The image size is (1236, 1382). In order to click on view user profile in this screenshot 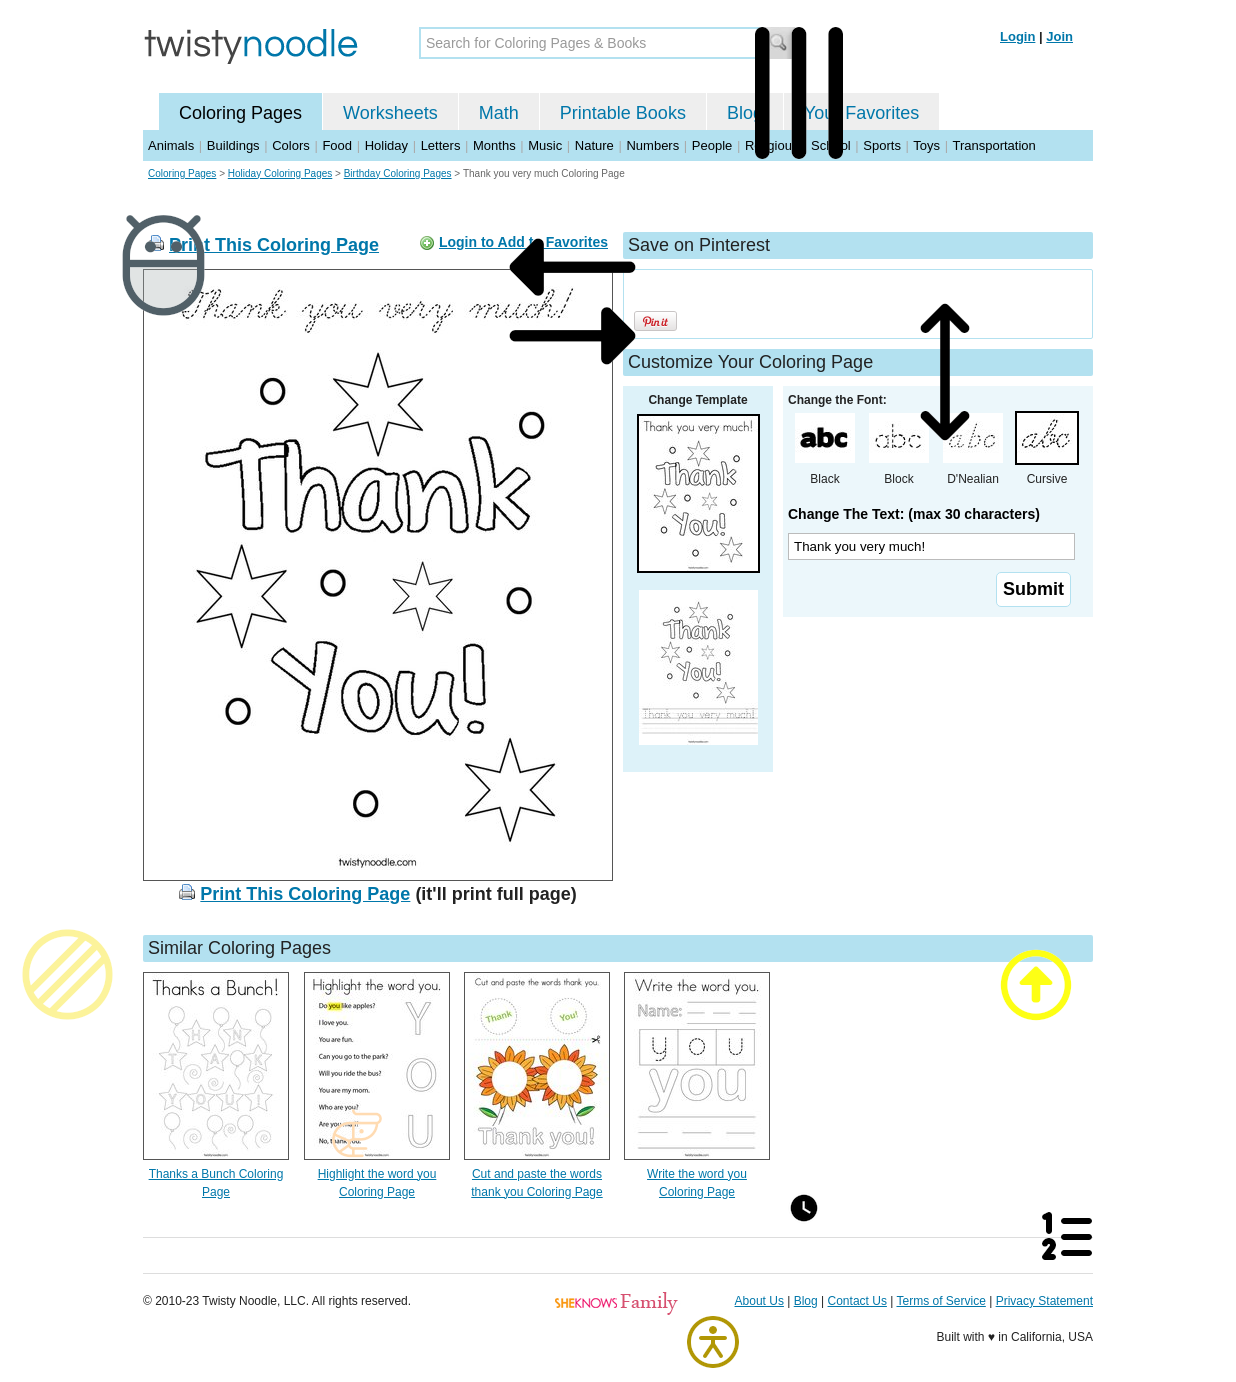, I will do `click(713, 1342)`.